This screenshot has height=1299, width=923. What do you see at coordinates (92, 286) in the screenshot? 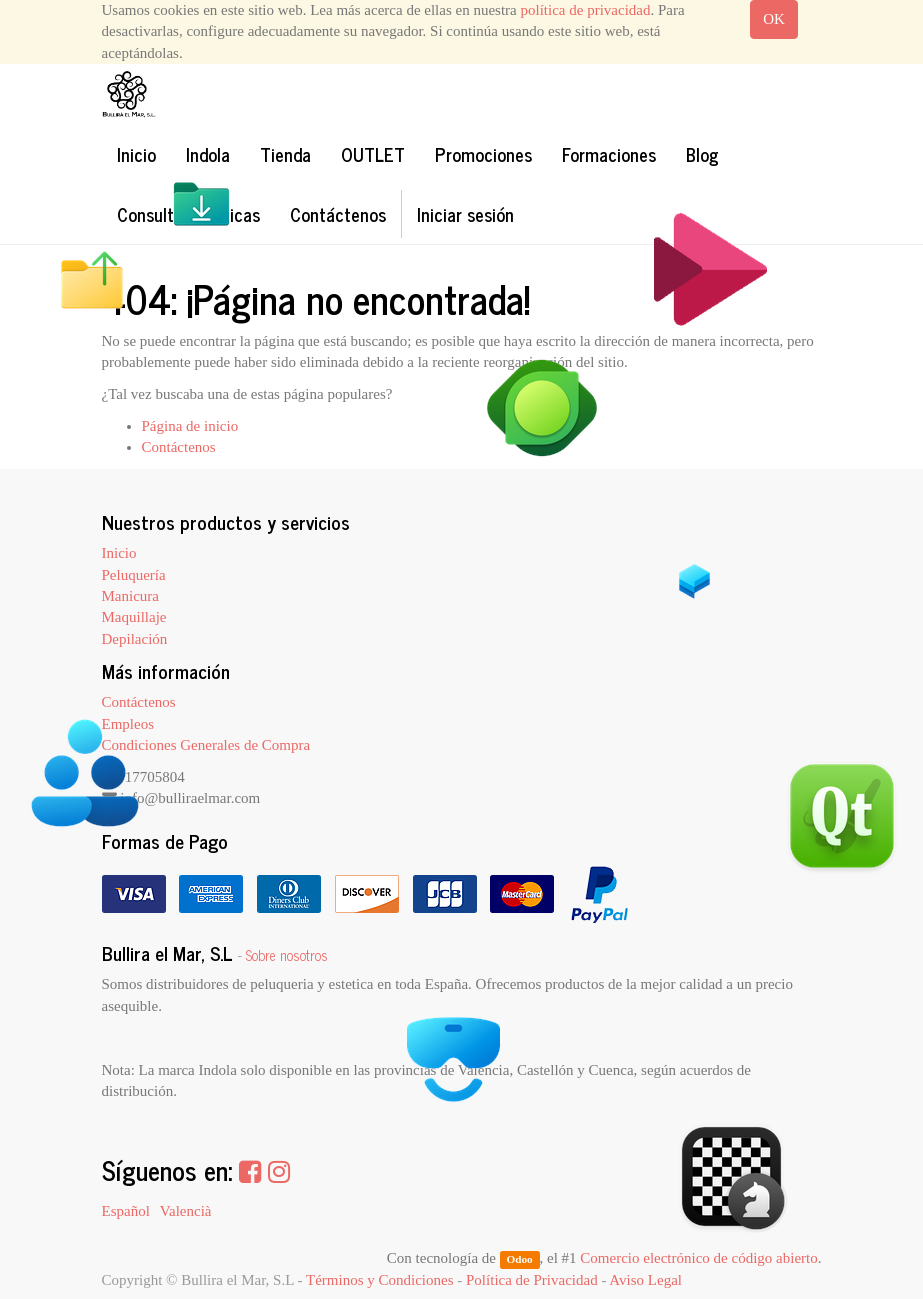
I see `upload files to a location-based folder` at bounding box center [92, 286].